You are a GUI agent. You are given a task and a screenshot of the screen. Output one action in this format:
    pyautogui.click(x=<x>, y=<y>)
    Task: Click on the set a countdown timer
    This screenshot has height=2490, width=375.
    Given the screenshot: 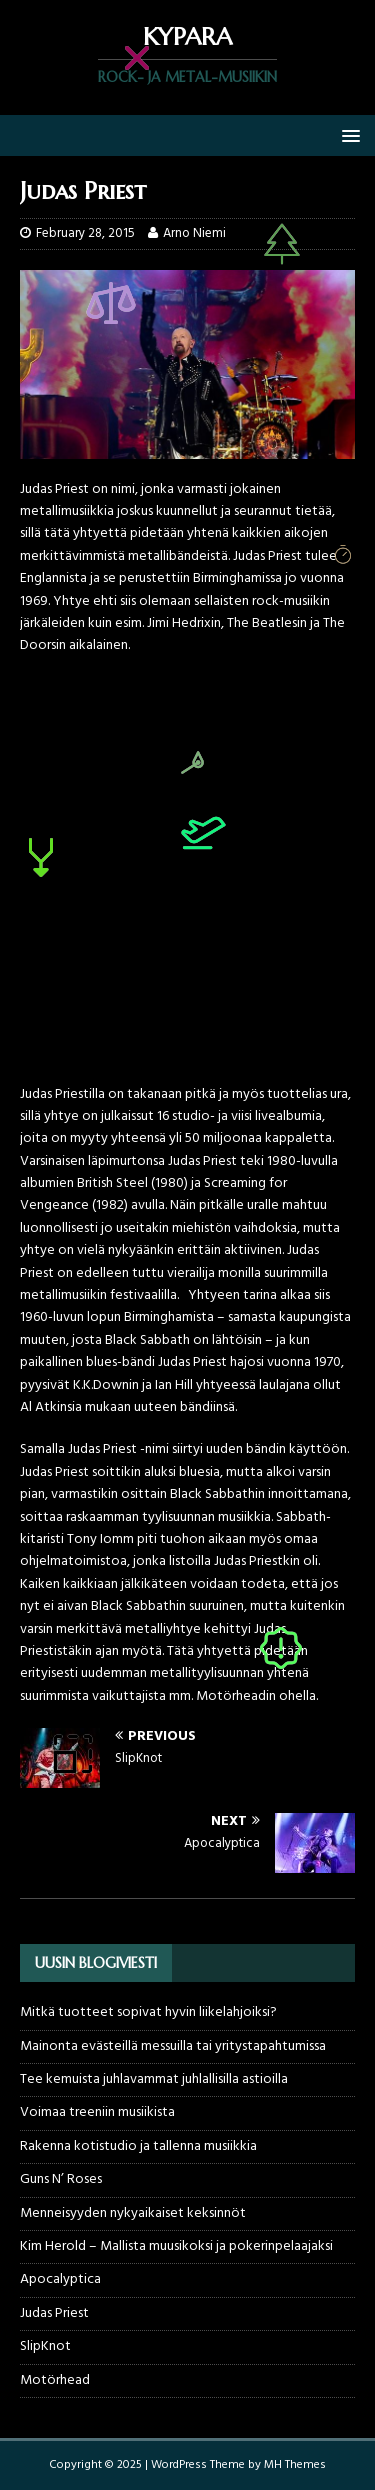 What is the action you would take?
    pyautogui.click(x=343, y=555)
    